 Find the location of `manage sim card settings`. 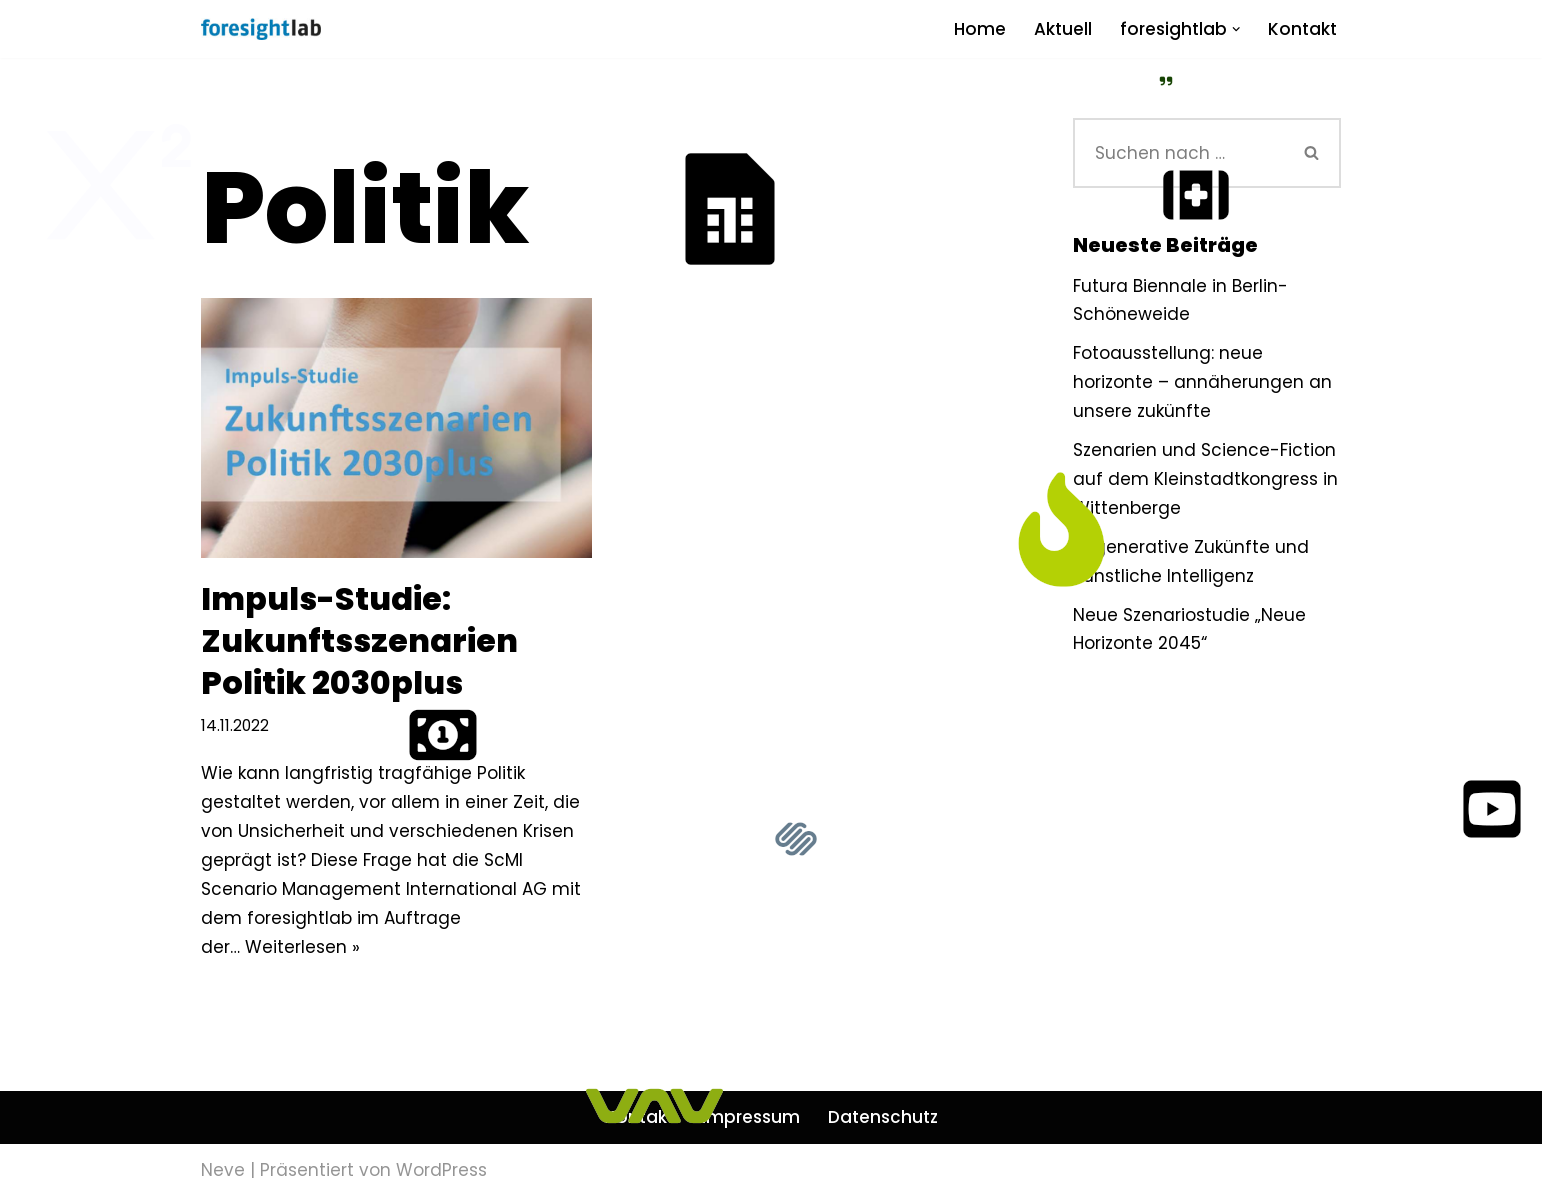

manage sim card settings is located at coordinates (730, 209).